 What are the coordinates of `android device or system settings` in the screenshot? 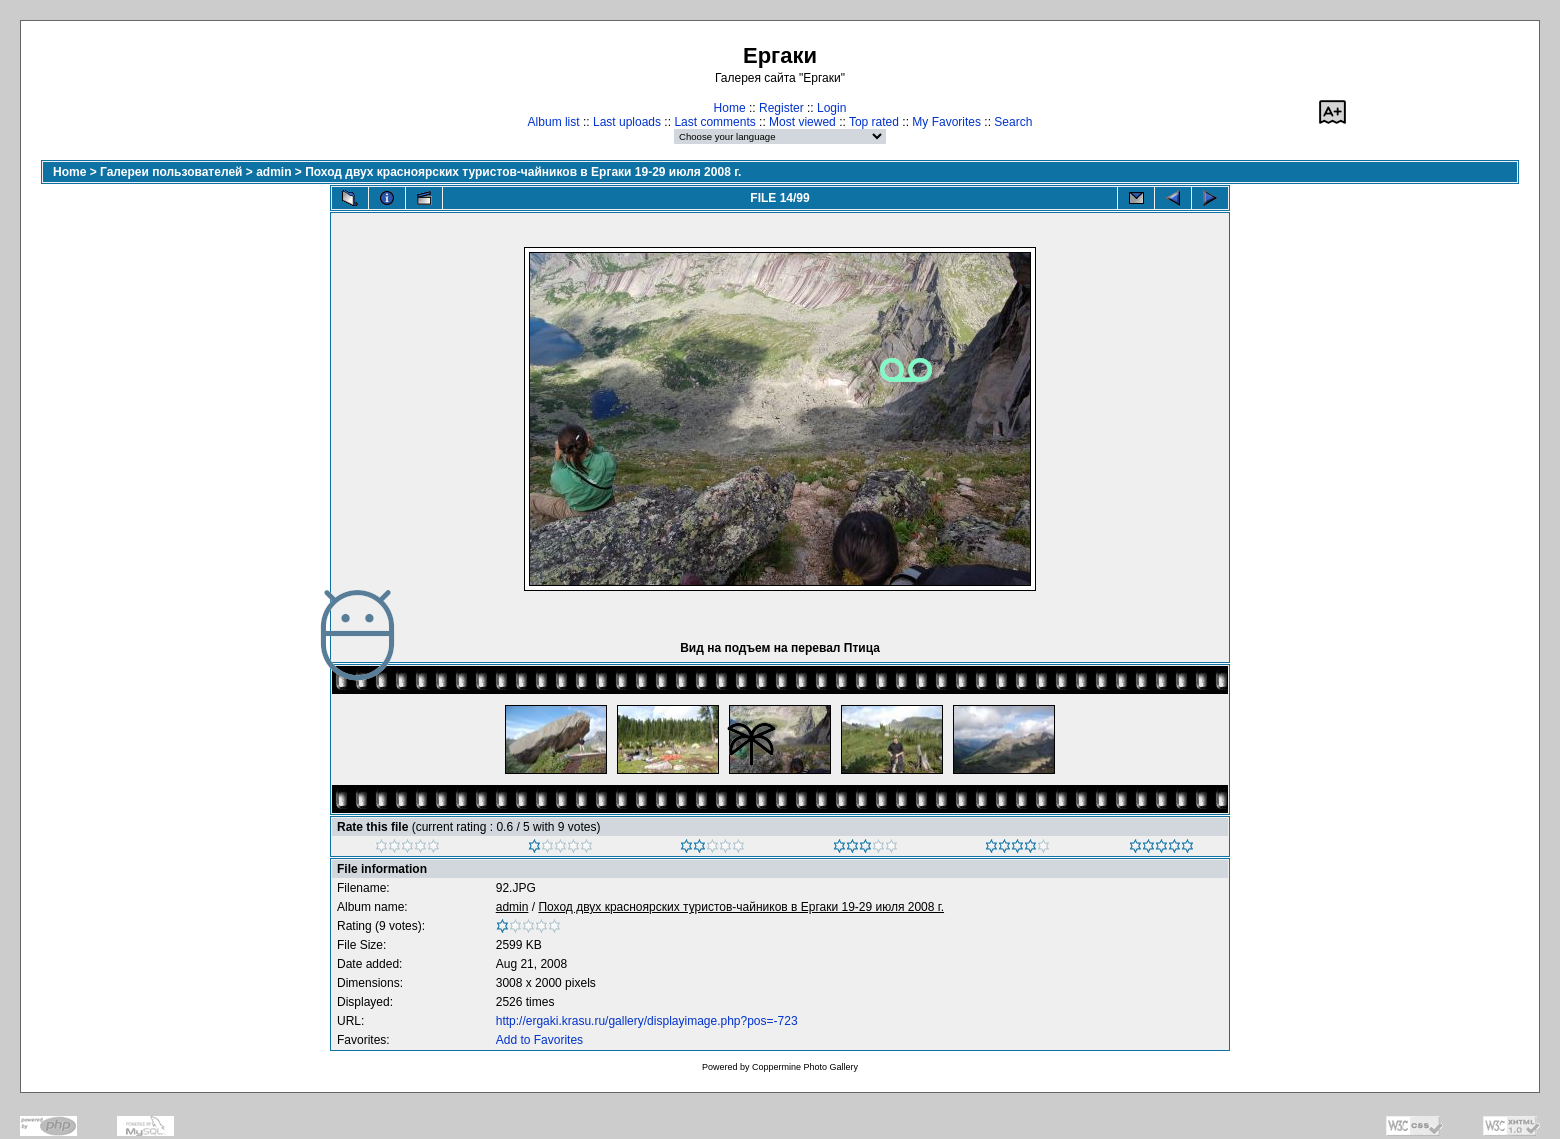 It's located at (357, 633).